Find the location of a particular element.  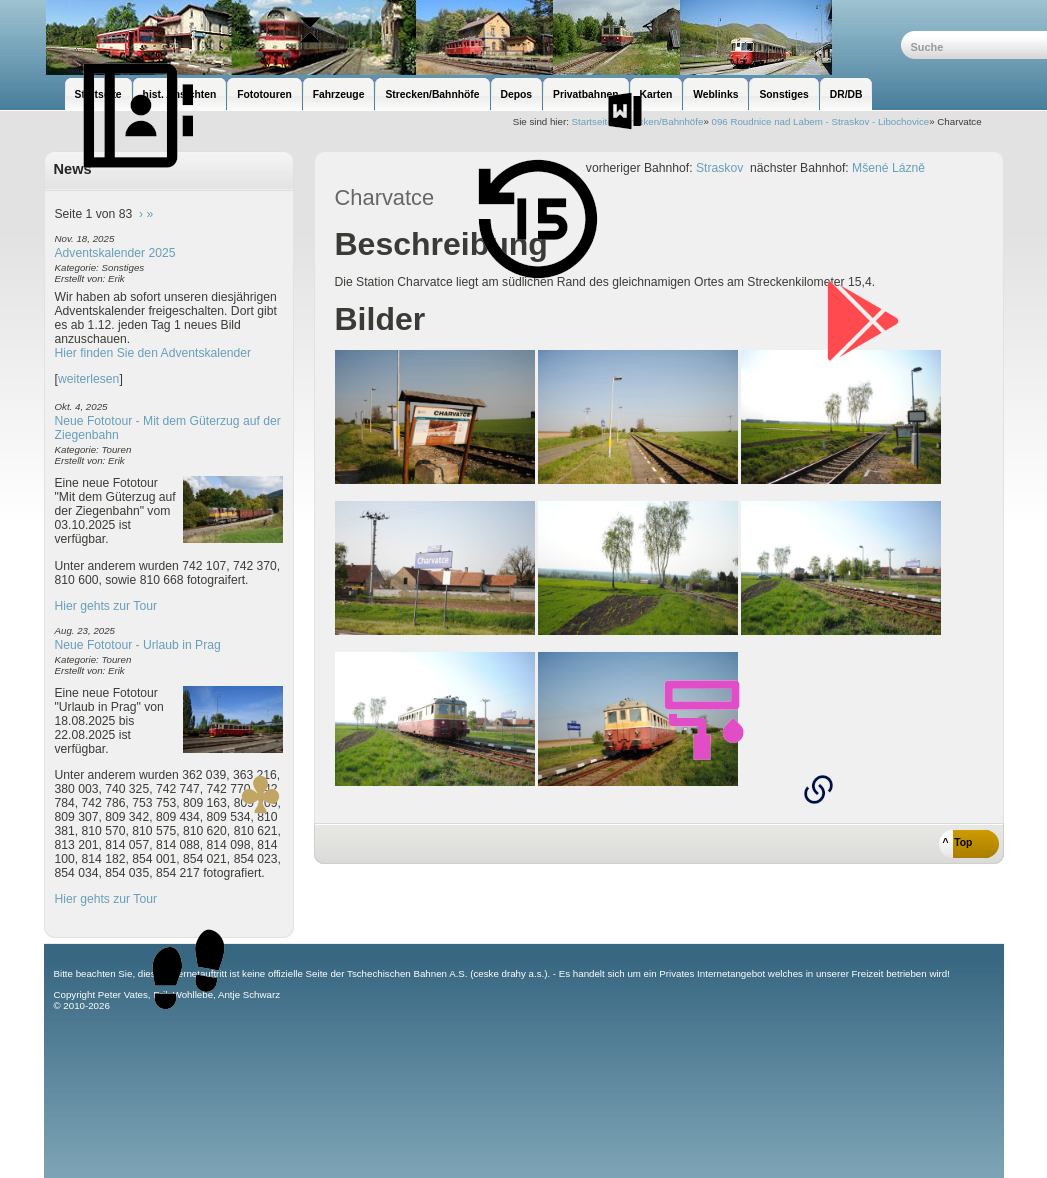

collapse or contract content vertically is located at coordinates (310, 30).